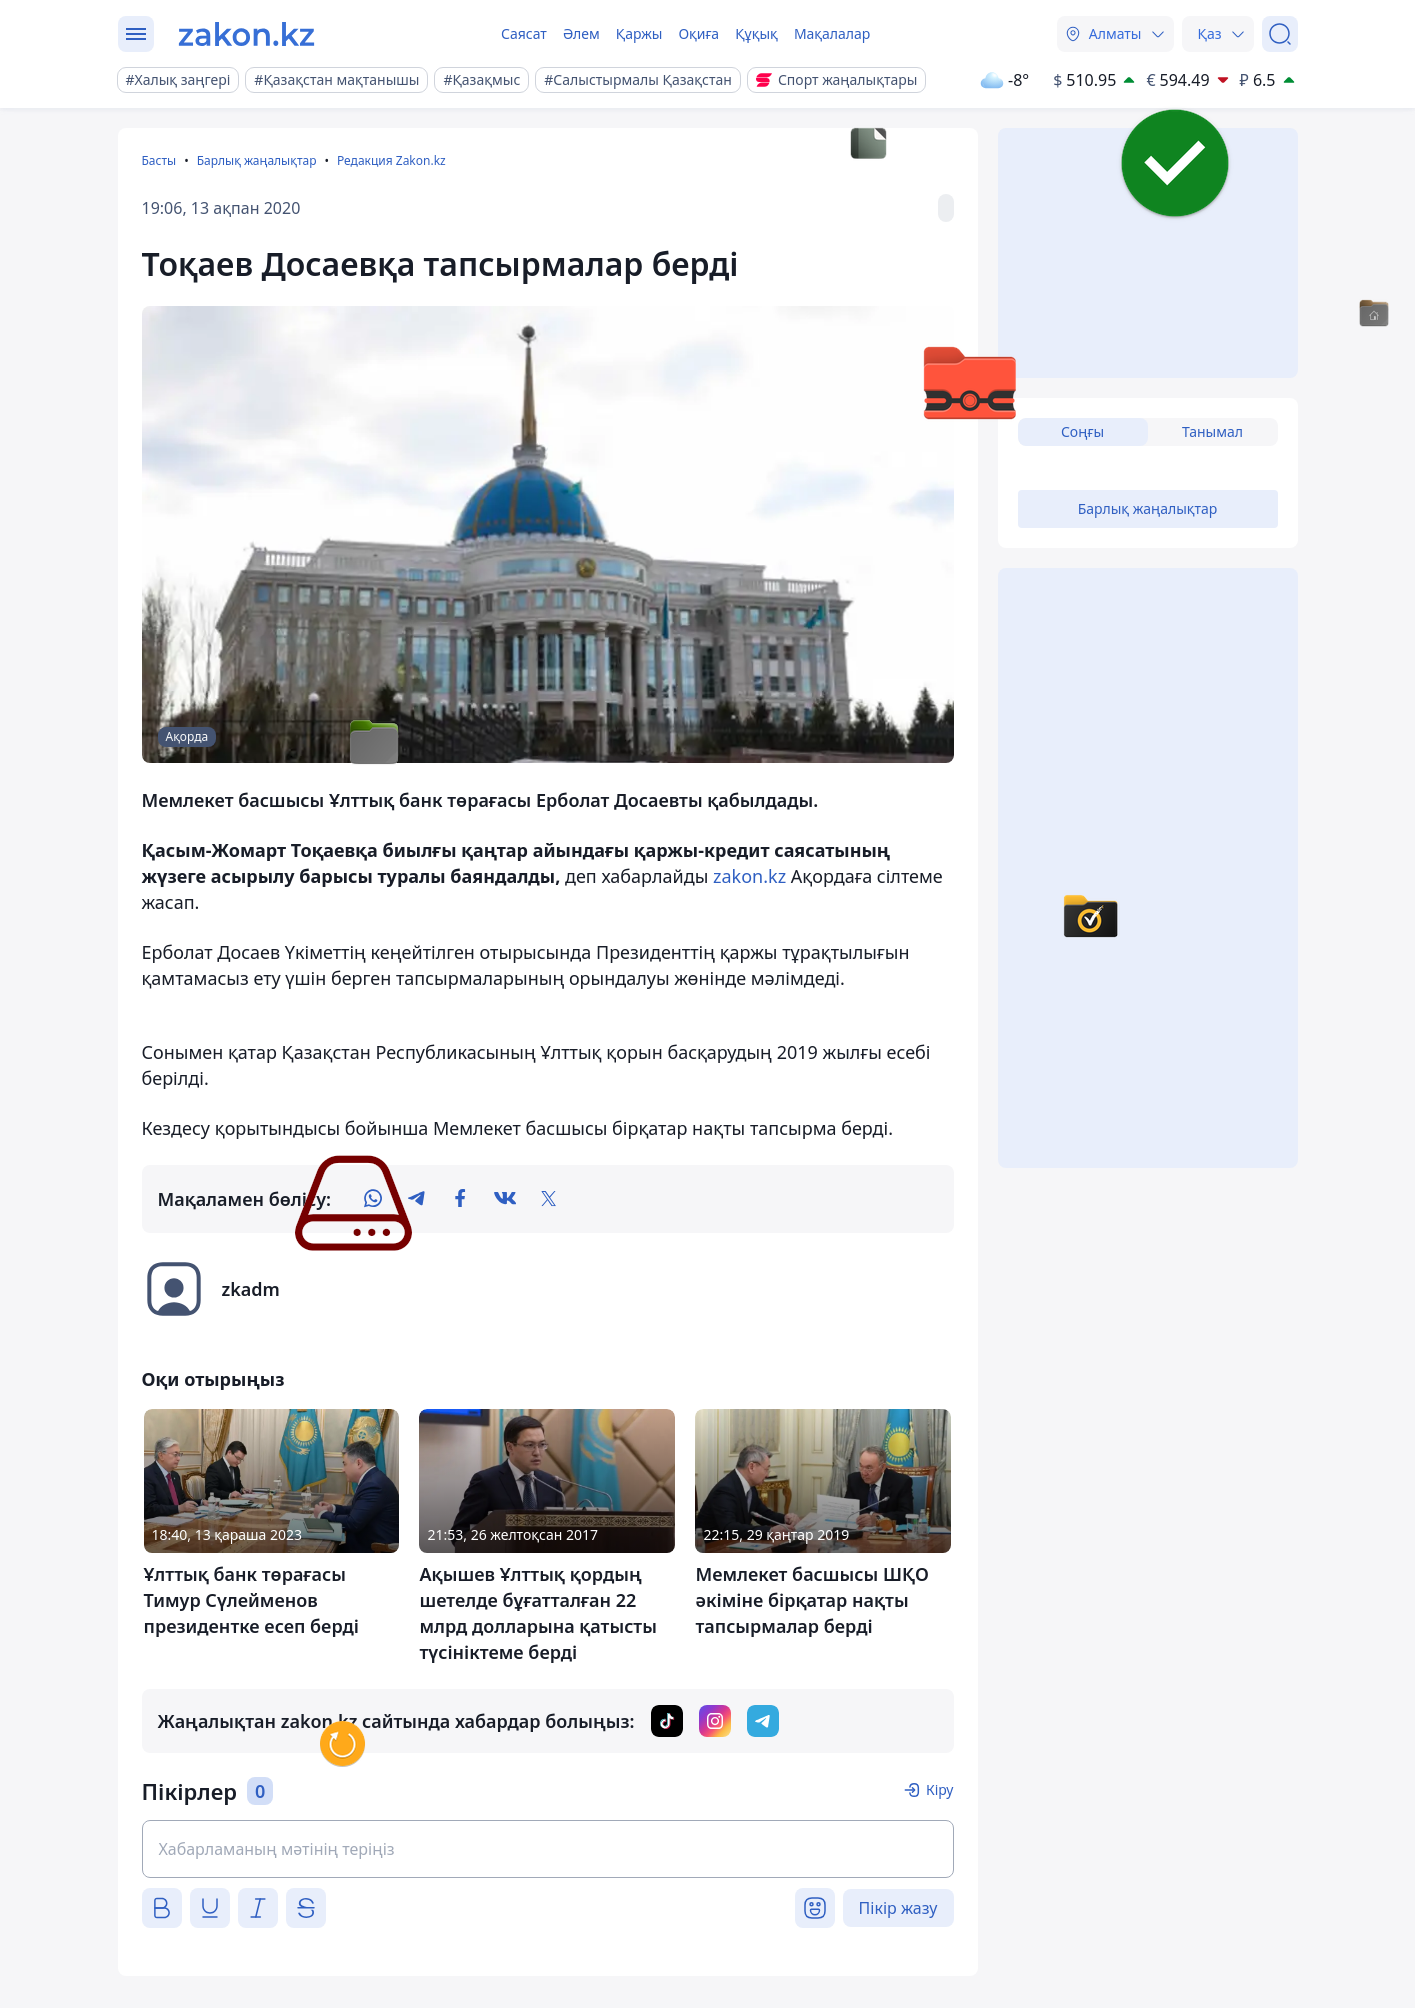 The image size is (1415, 2008). I want to click on access hard drive or storage device, so click(353, 1199).